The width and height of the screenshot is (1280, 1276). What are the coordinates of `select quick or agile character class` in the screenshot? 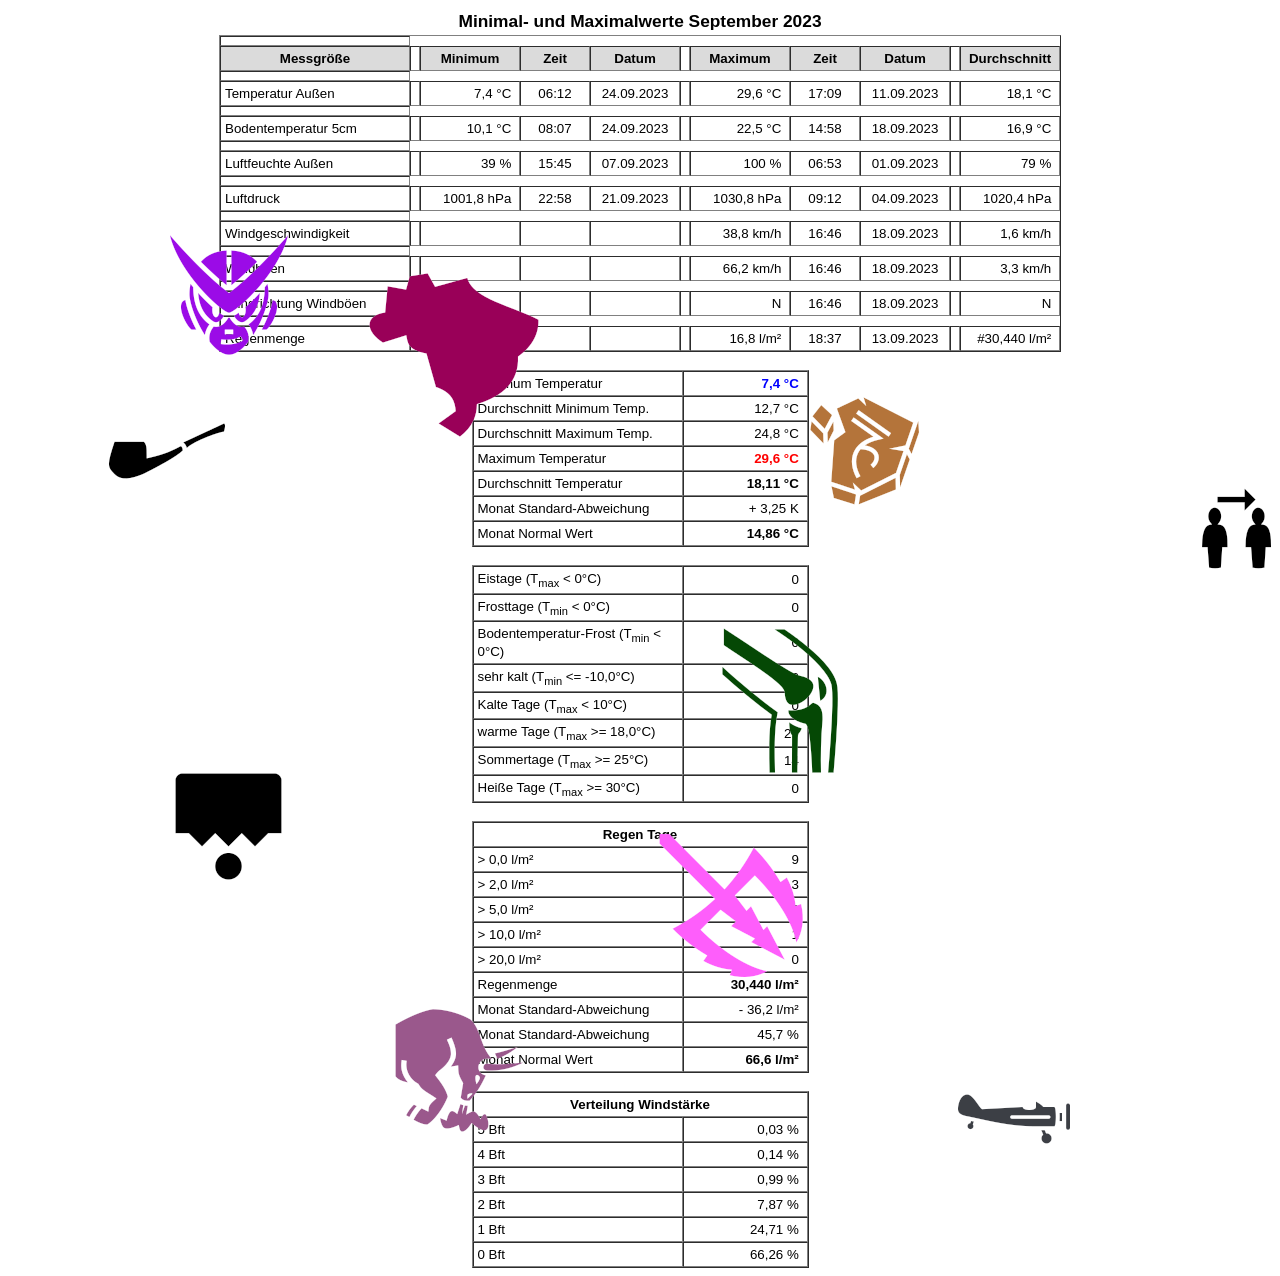 It's located at (229, 295).